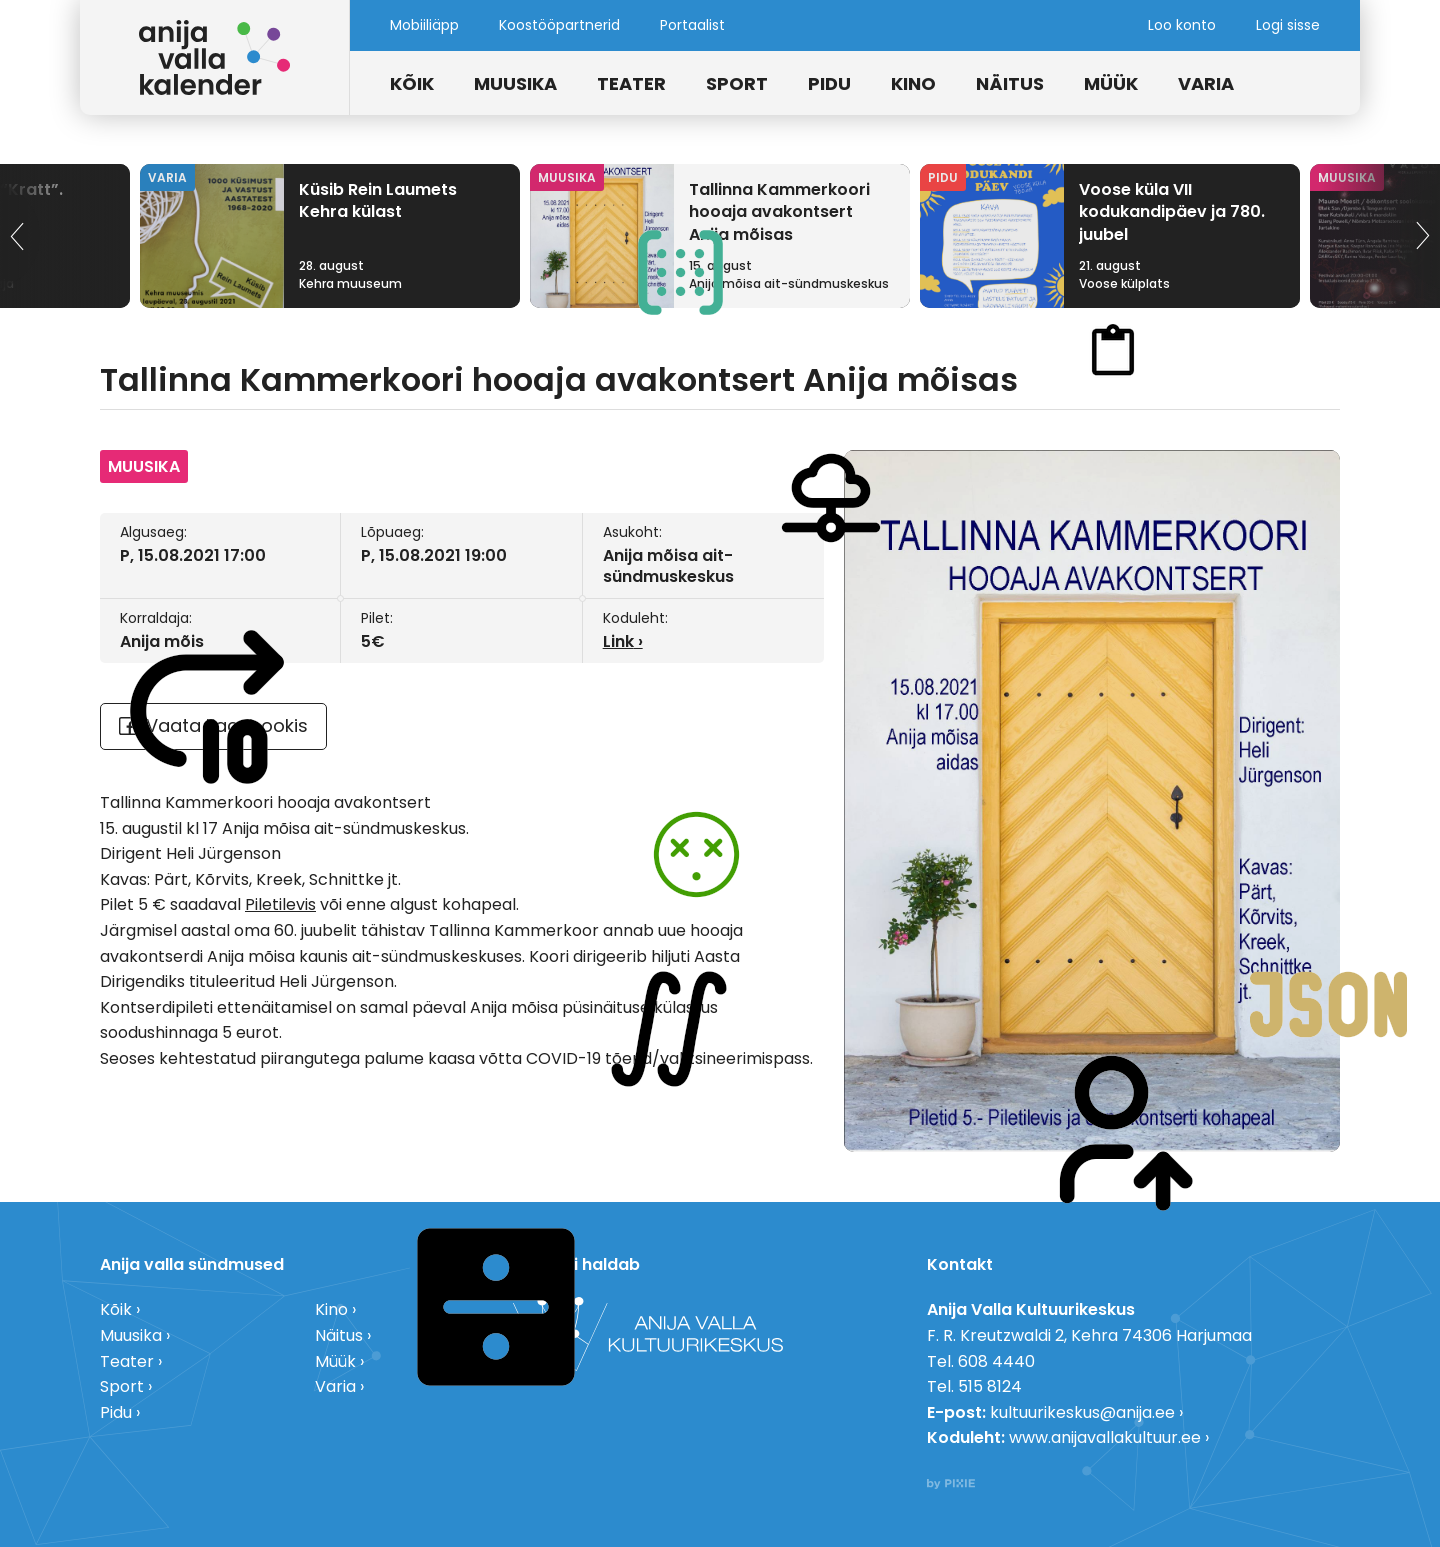 Image resolution: width=1440 pixels, height=1547 pixels. Describe the element at coordinates (1328, 1004) in the screenshot. I see `view or edit JSON data` at that location.